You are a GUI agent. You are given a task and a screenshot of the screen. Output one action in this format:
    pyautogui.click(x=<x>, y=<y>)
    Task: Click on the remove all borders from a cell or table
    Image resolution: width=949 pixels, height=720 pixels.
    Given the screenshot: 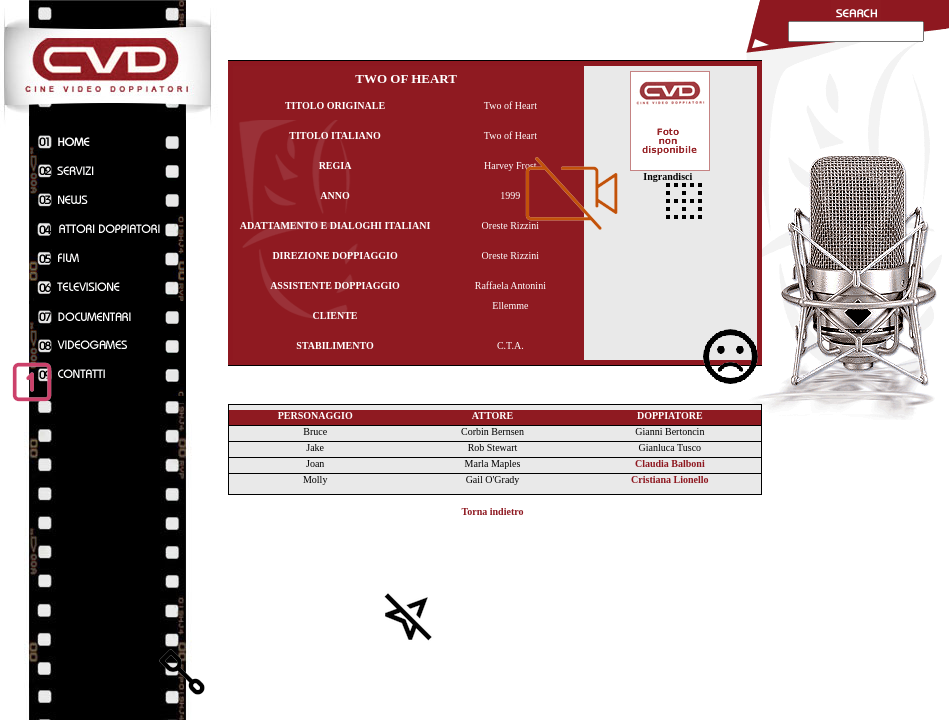 What is the action you would take?
    pyautogui.click(x=684, y=201)
    